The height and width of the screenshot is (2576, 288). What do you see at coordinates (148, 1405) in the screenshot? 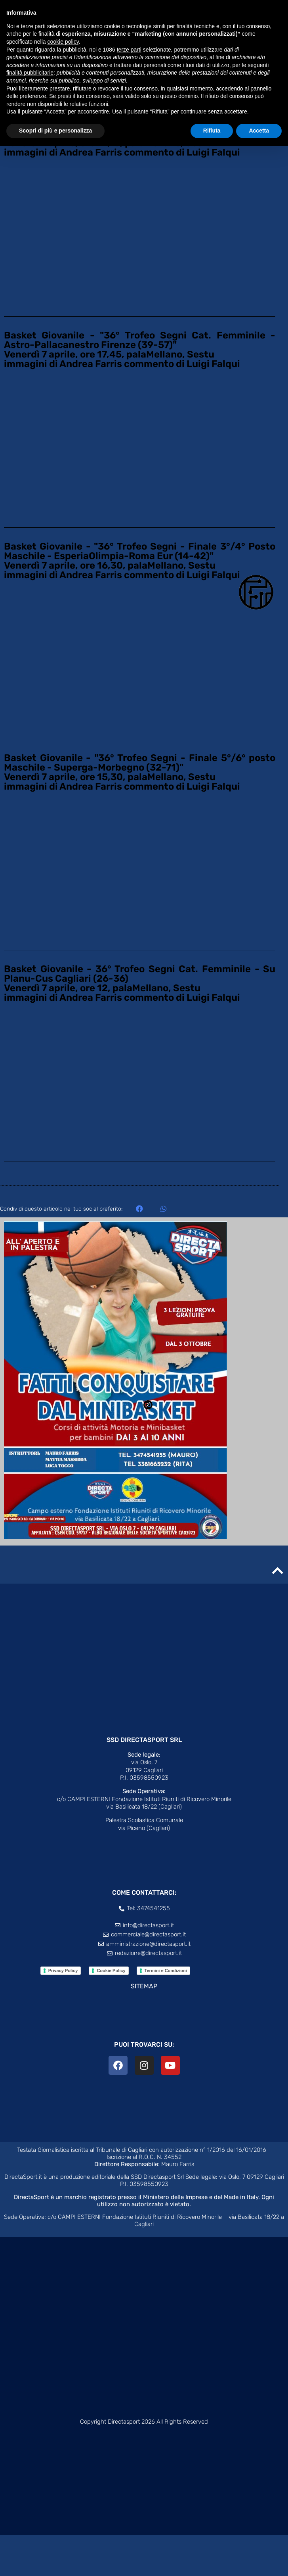
I see `open authy authenticator app` at bounding box center [148, 1405].